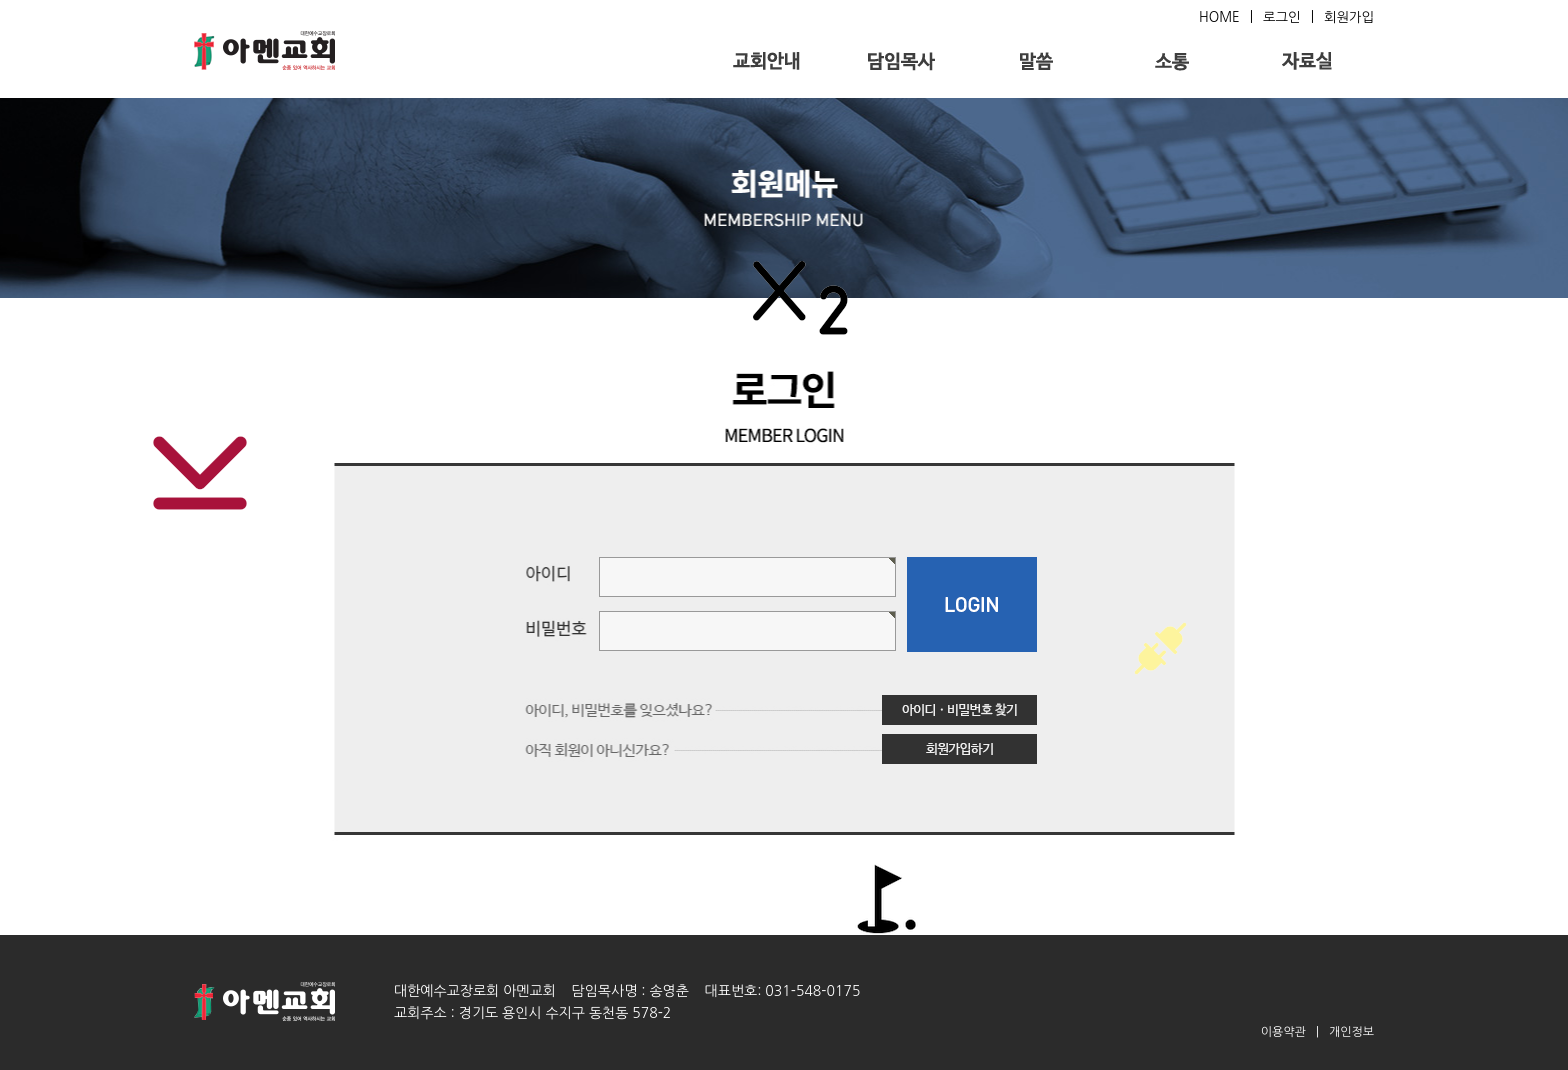  I want to click on connect or establish a connection, so click(1160, 648).